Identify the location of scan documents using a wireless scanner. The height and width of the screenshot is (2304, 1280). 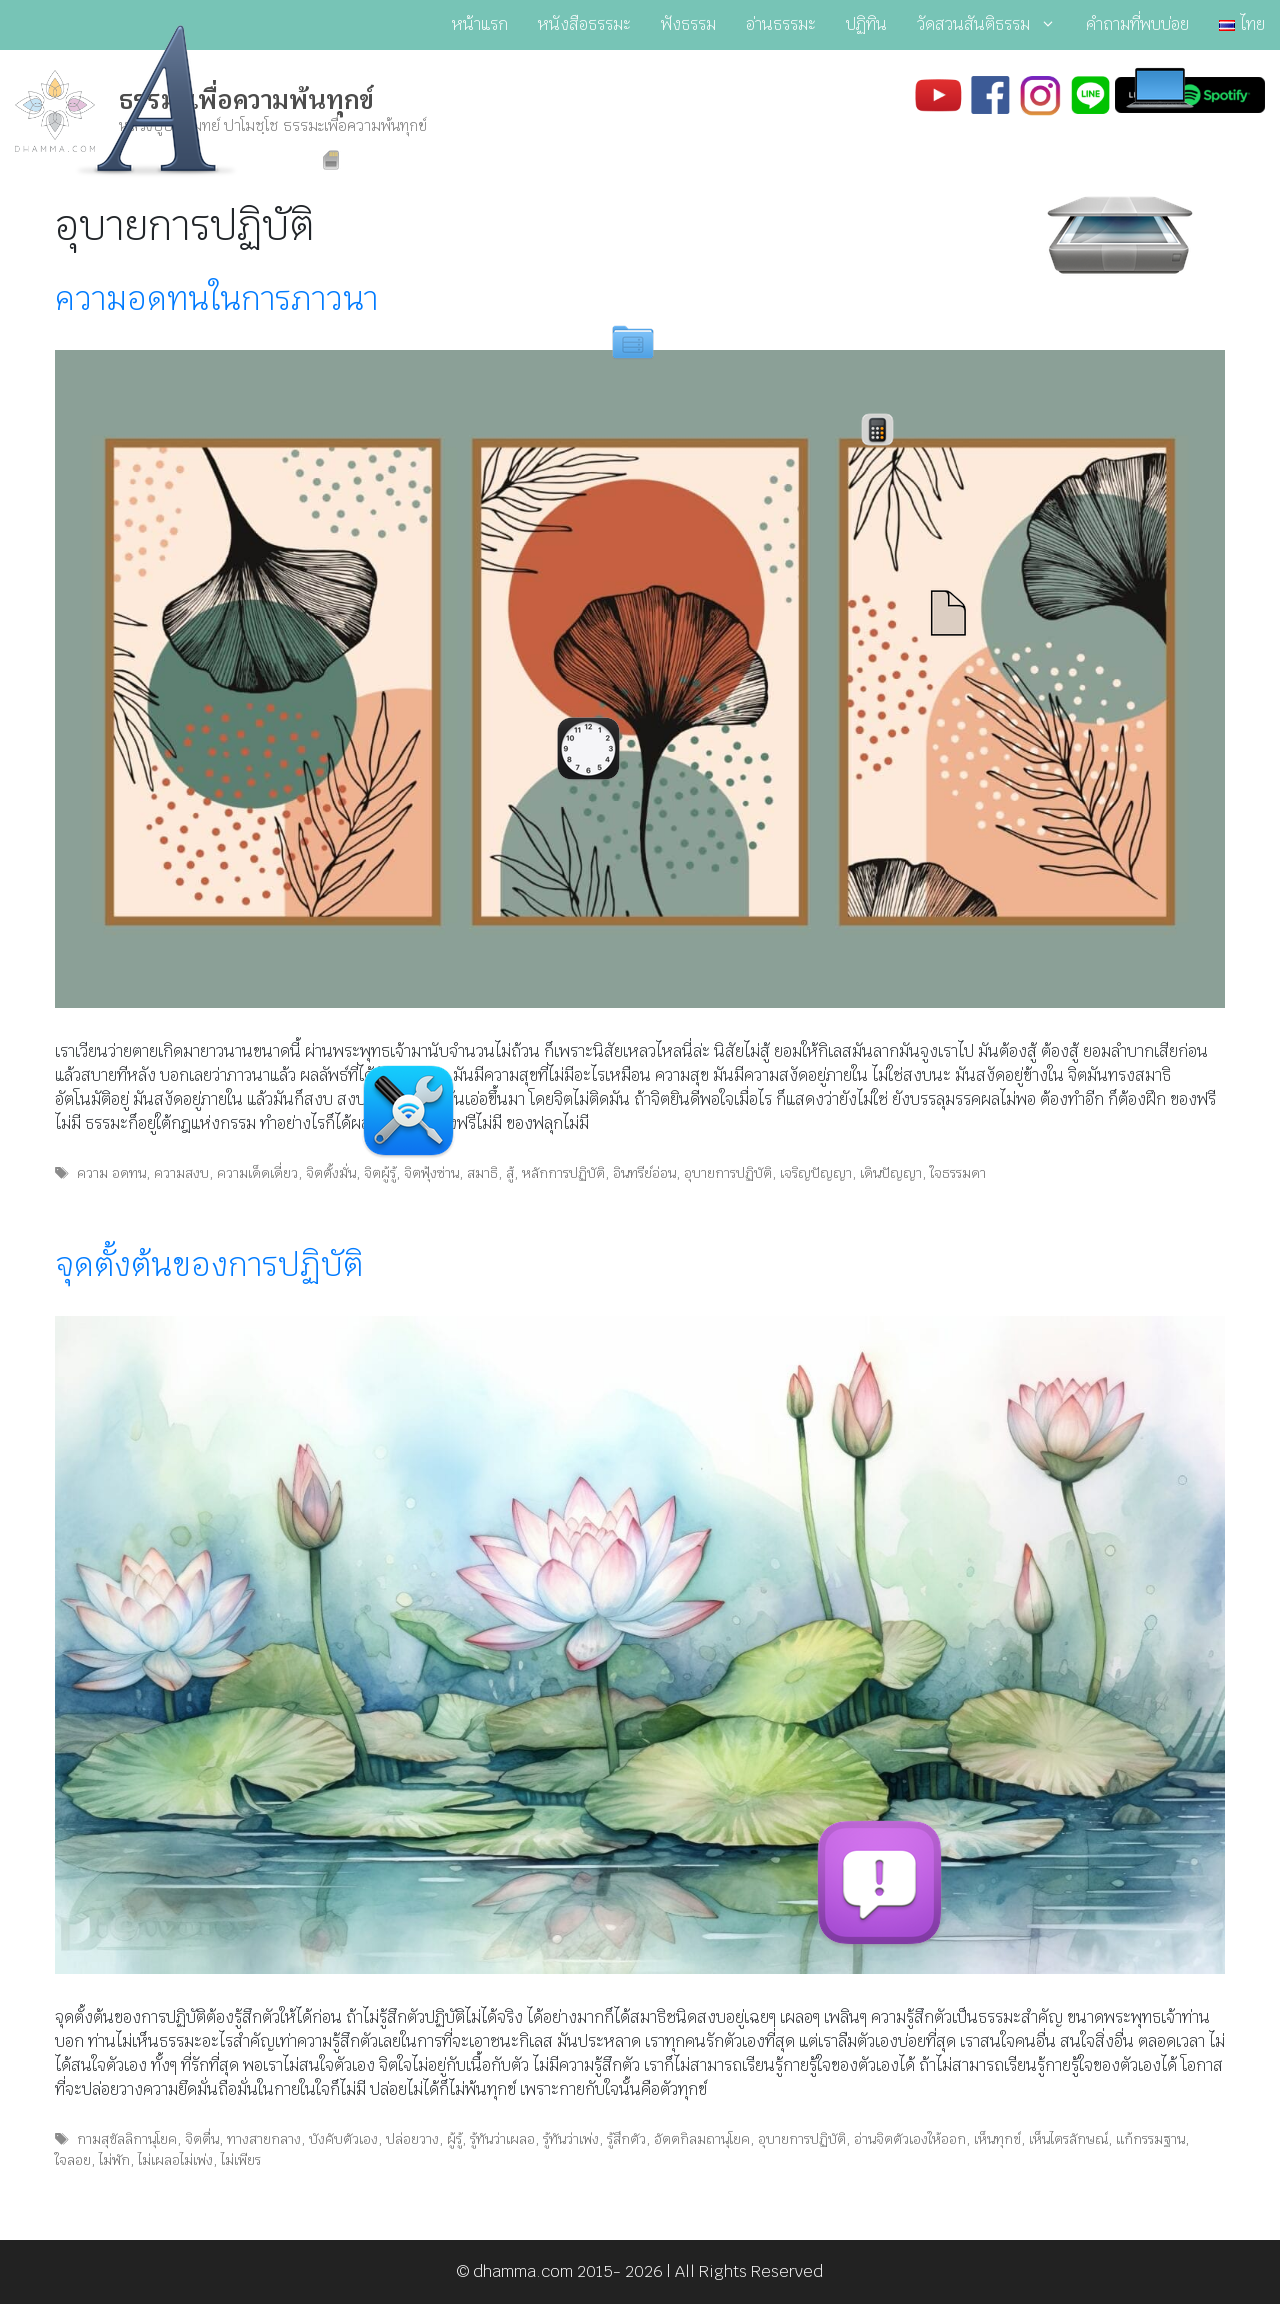
(1120, 235).